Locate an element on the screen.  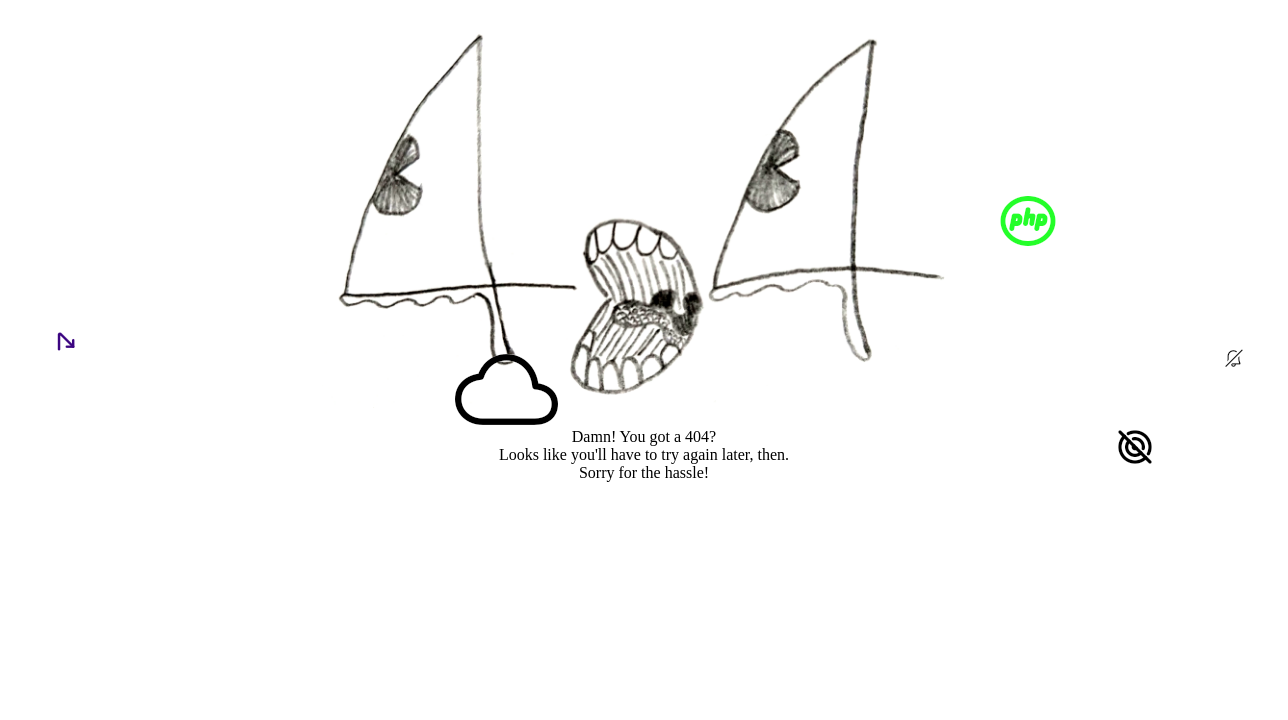
mute notifications is located at coordinates (1233, 358).